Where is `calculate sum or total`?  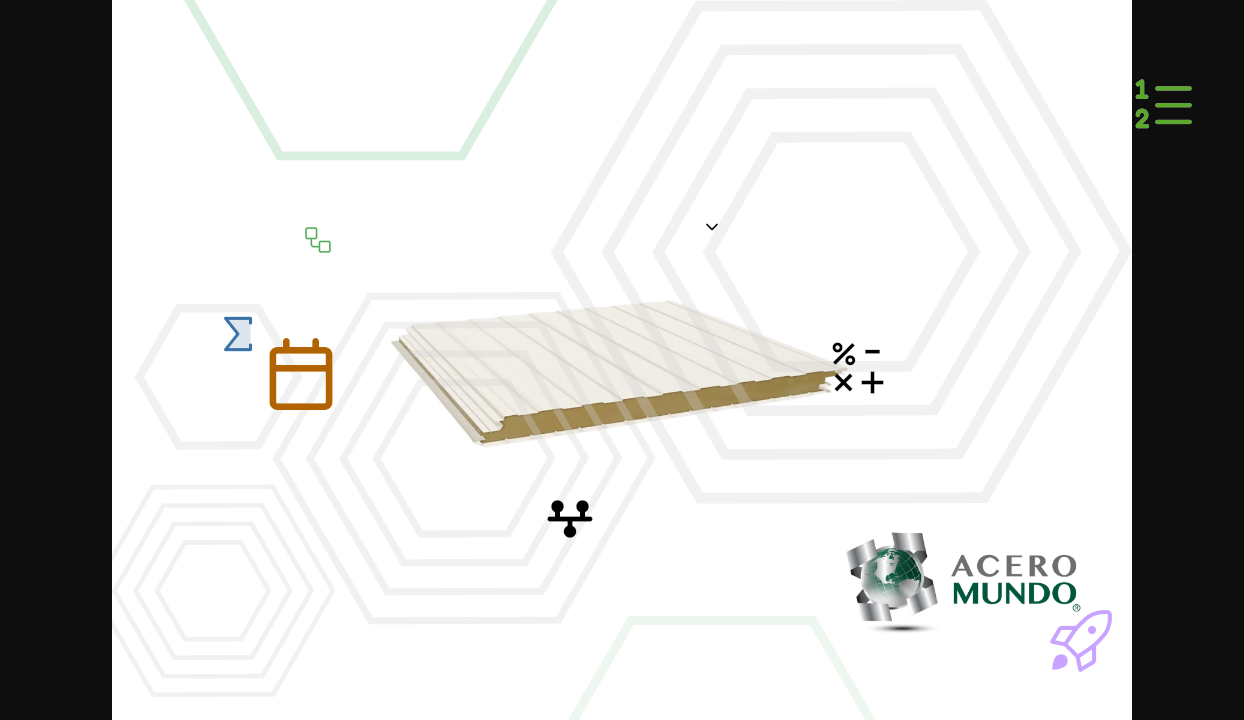
calculate sum or total is located at coordinates (238, 334).